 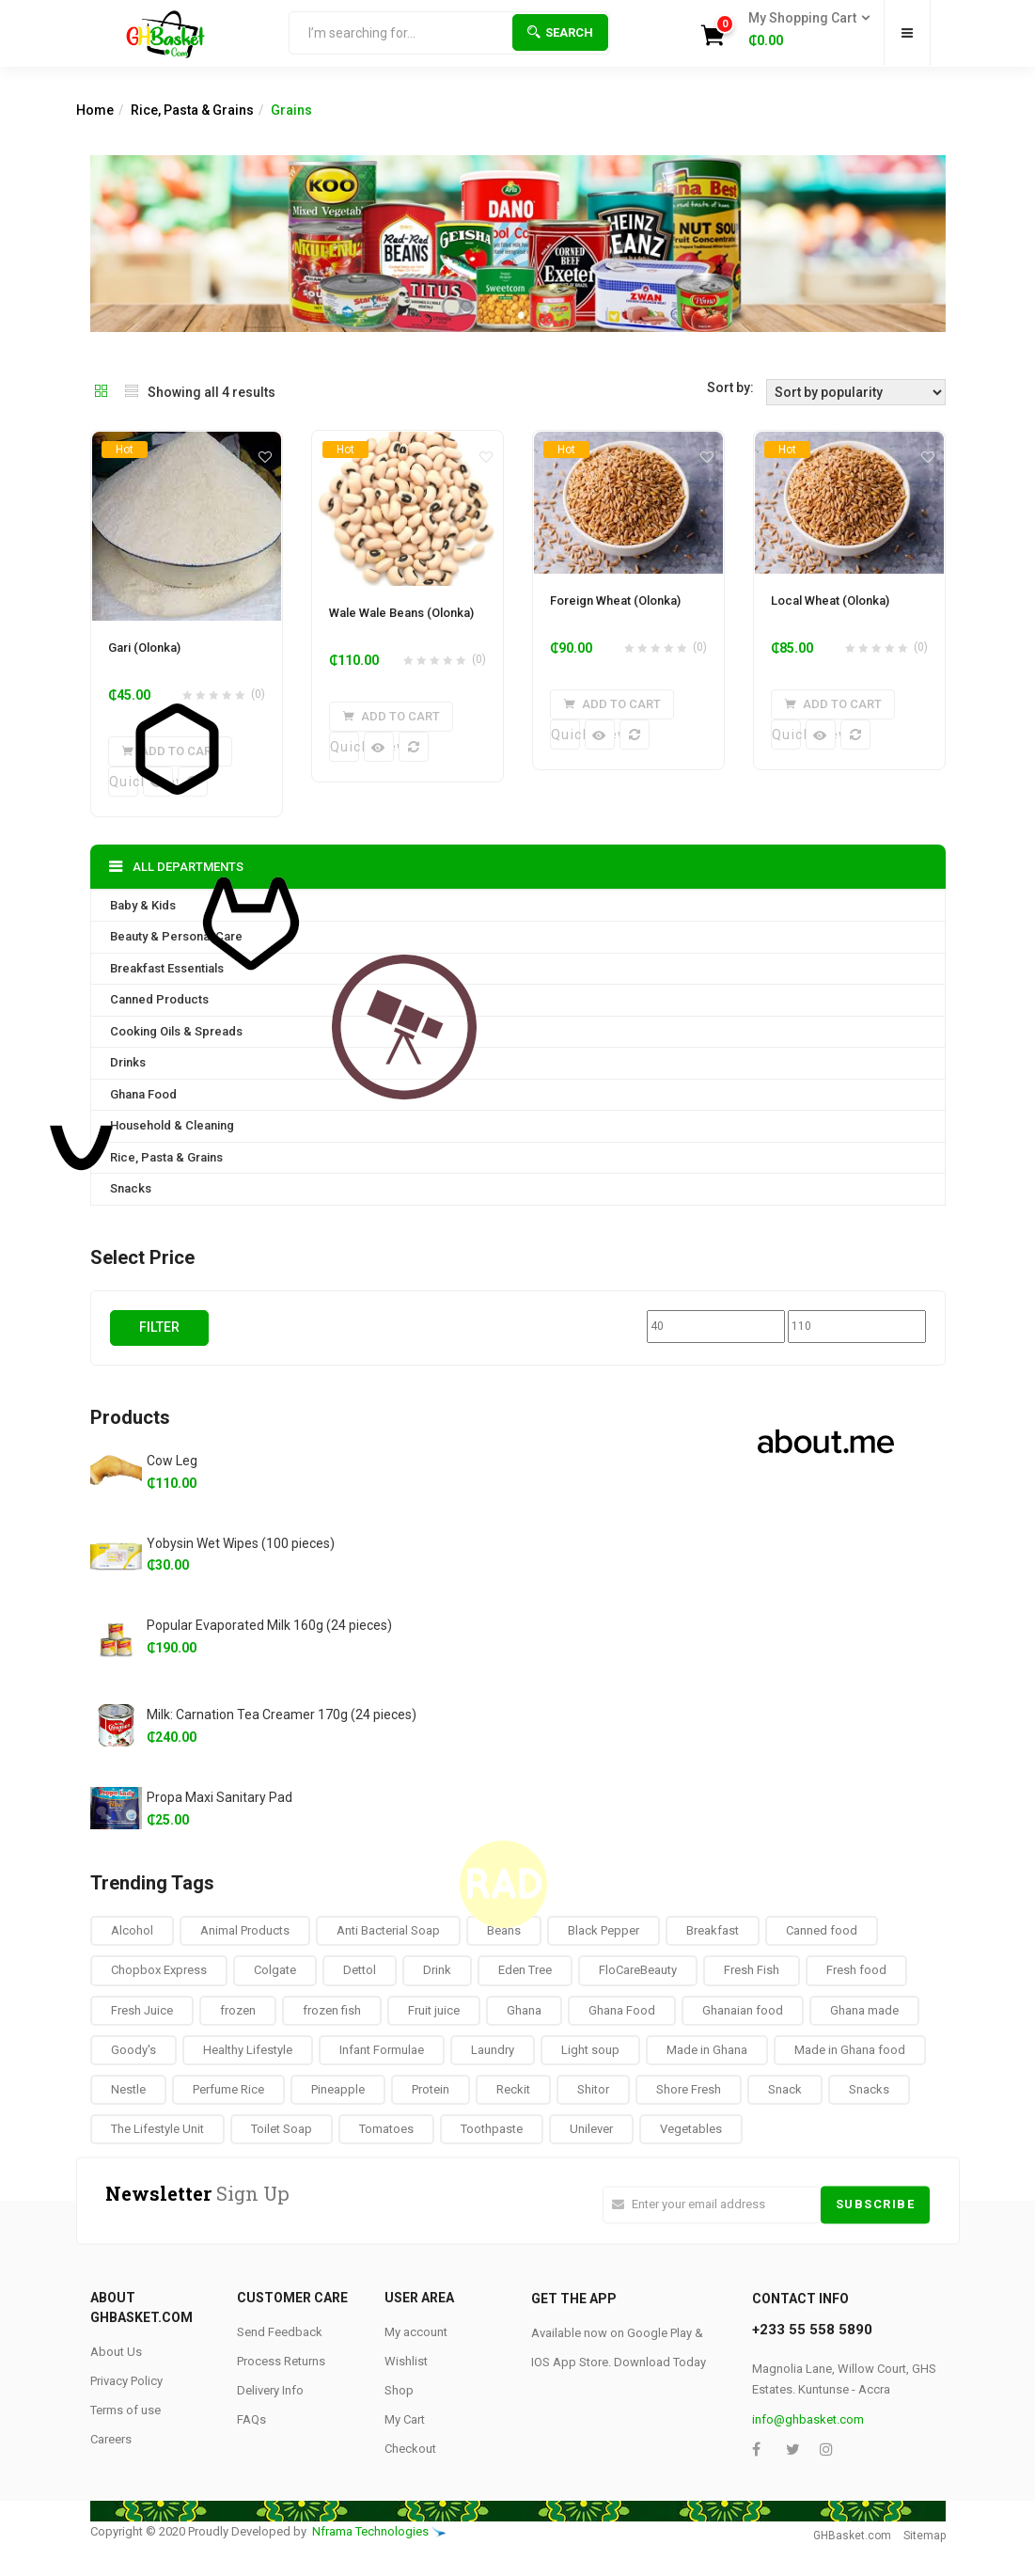 I want to click on visit your about.me profile, so click(x=825, y=1441).